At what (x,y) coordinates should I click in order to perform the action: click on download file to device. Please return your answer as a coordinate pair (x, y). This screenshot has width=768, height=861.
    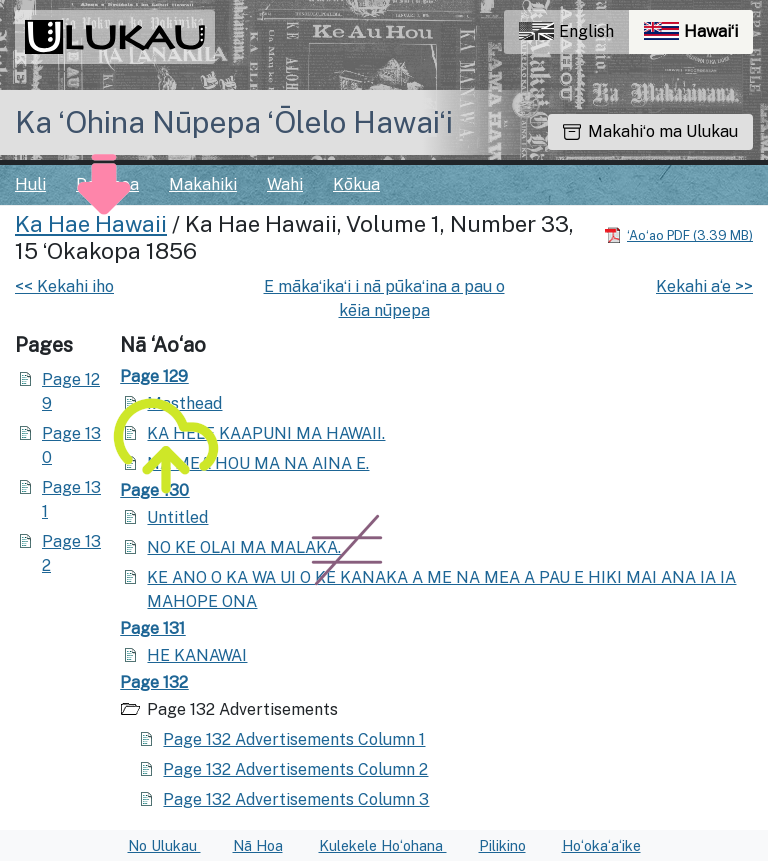
    Looking at the image, I should click on (104, 185).